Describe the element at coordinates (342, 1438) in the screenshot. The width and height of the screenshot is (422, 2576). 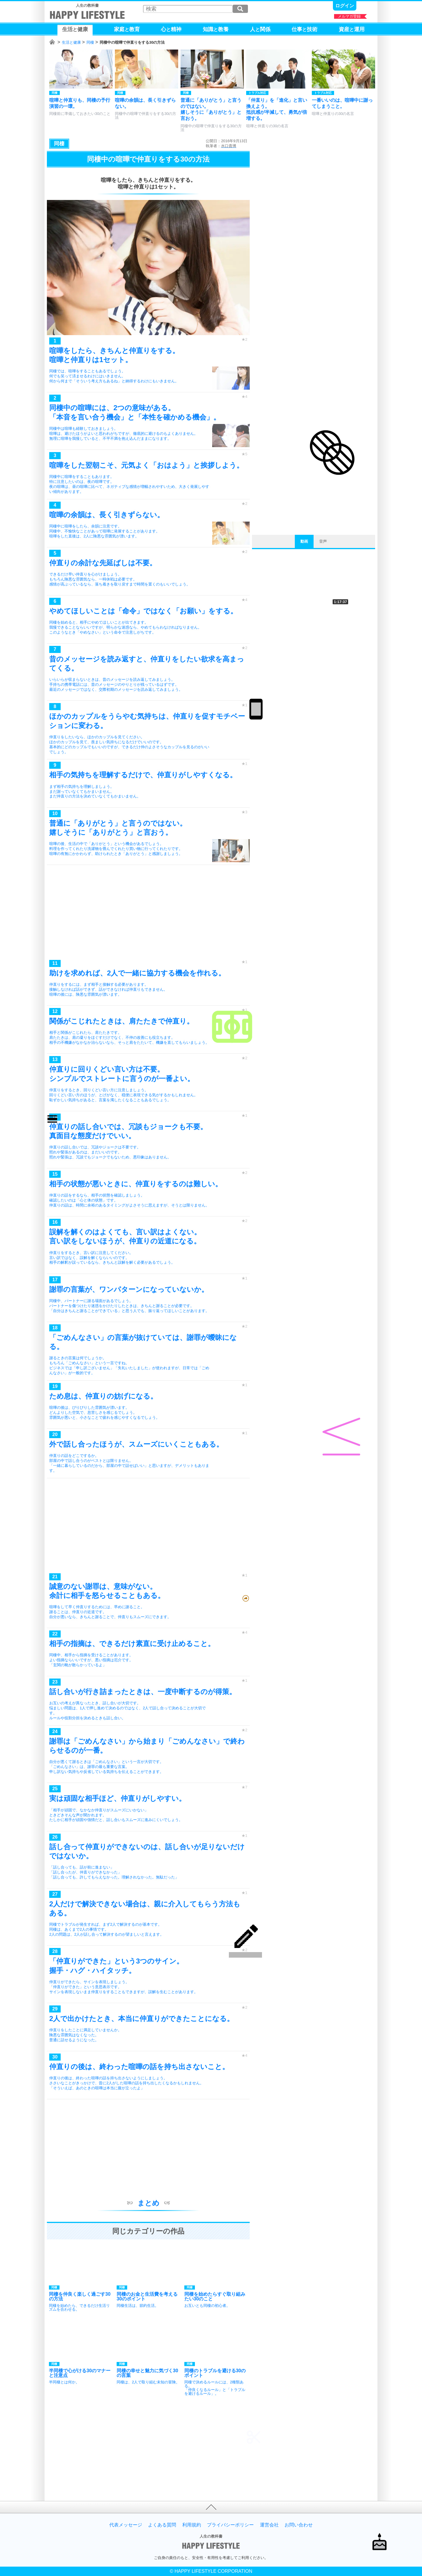
I see `less than or equal to mathematical operator` at that location.